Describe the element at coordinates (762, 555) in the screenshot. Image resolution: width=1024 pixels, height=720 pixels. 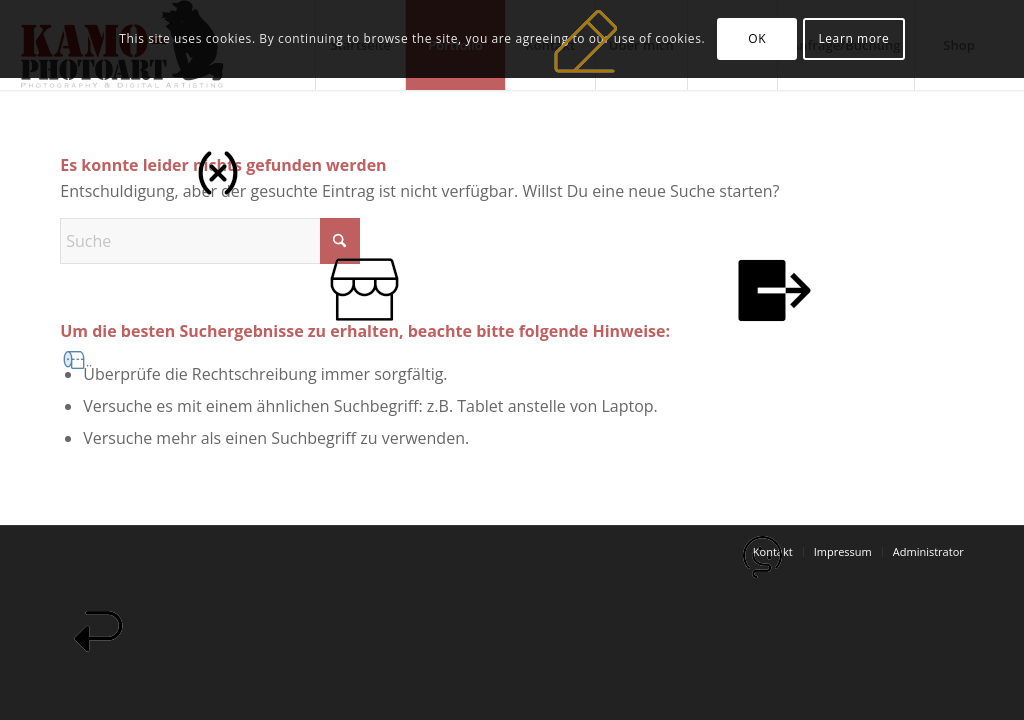
I see `indicates something is overwhelmingly good or impressive` at that location.